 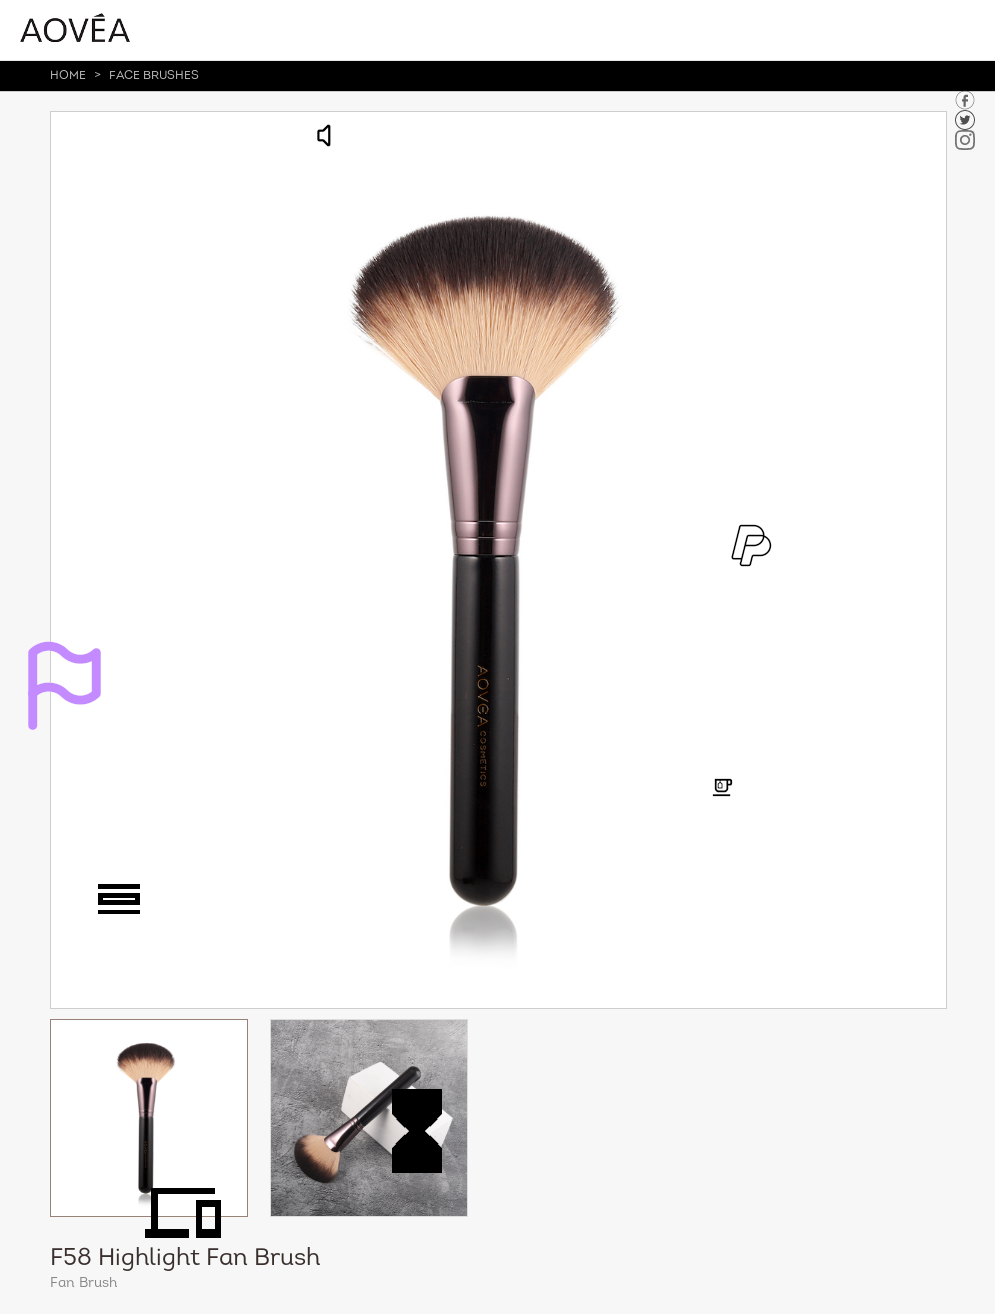 I want to click on access food and beverage emoji category, so click(x=722, y=787).